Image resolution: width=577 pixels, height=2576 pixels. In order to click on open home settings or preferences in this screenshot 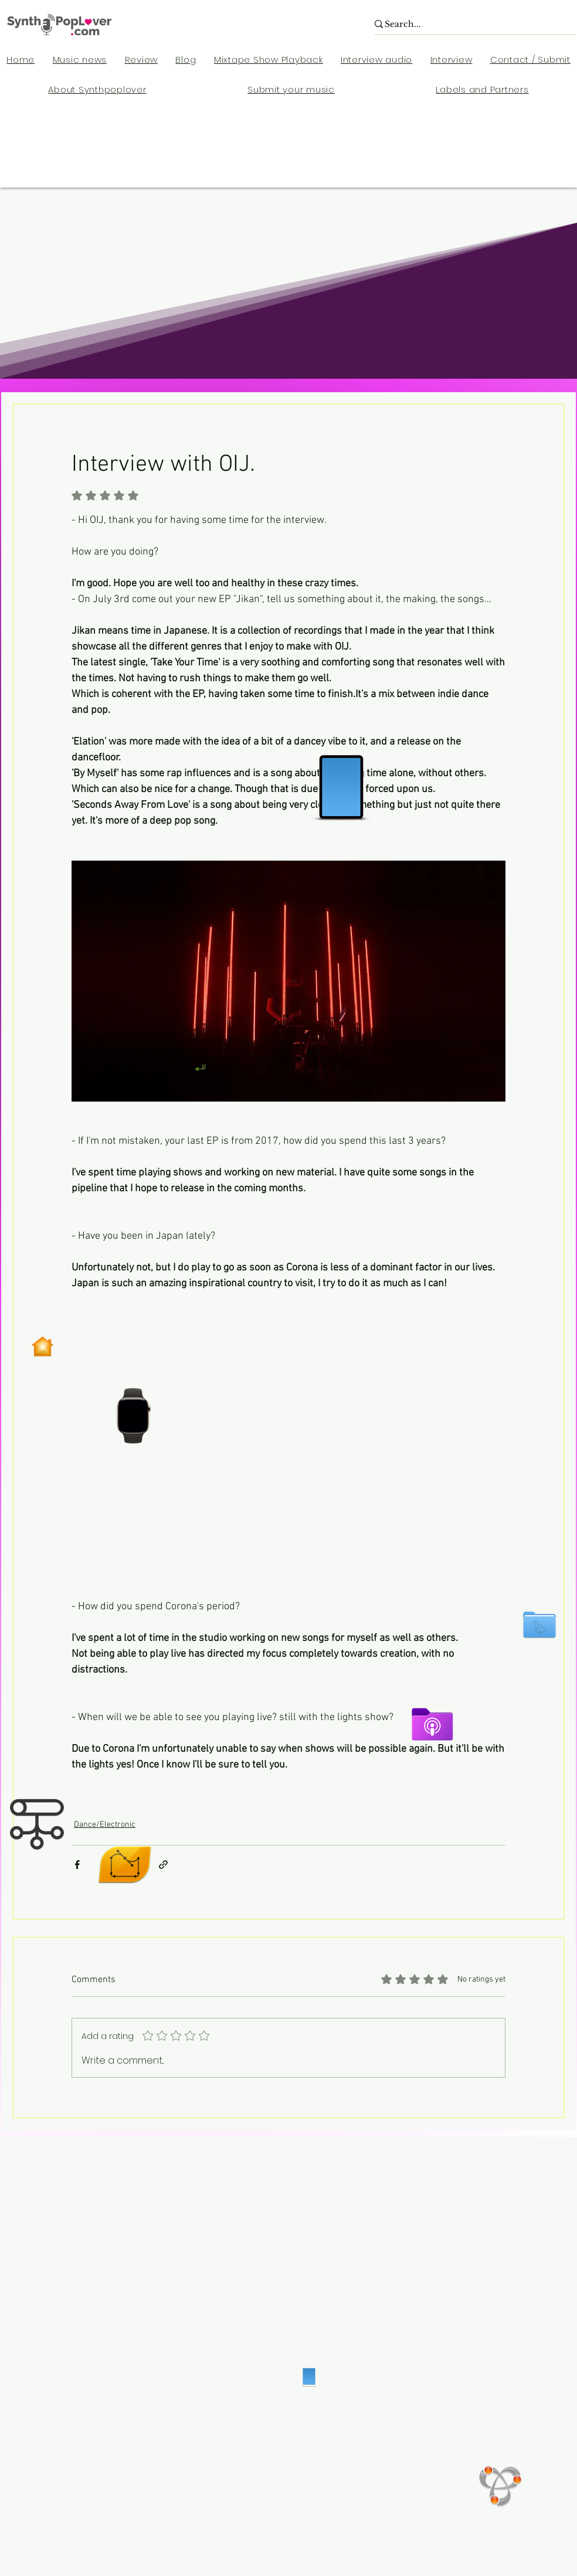, I will do `click(42, 1346)`.